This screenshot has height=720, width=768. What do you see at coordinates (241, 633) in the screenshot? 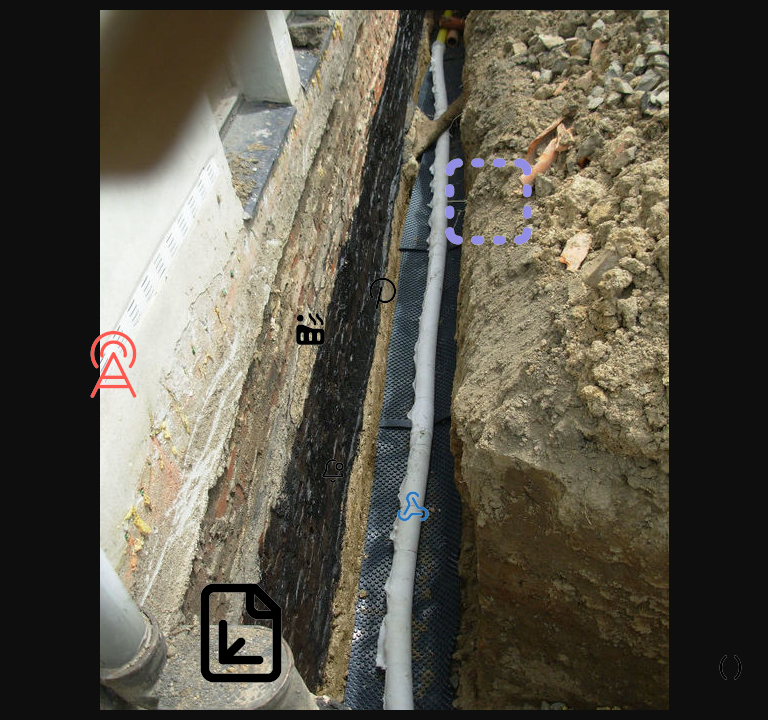
I see `view 3d model or visualization file` at bounding box center [241, 633].